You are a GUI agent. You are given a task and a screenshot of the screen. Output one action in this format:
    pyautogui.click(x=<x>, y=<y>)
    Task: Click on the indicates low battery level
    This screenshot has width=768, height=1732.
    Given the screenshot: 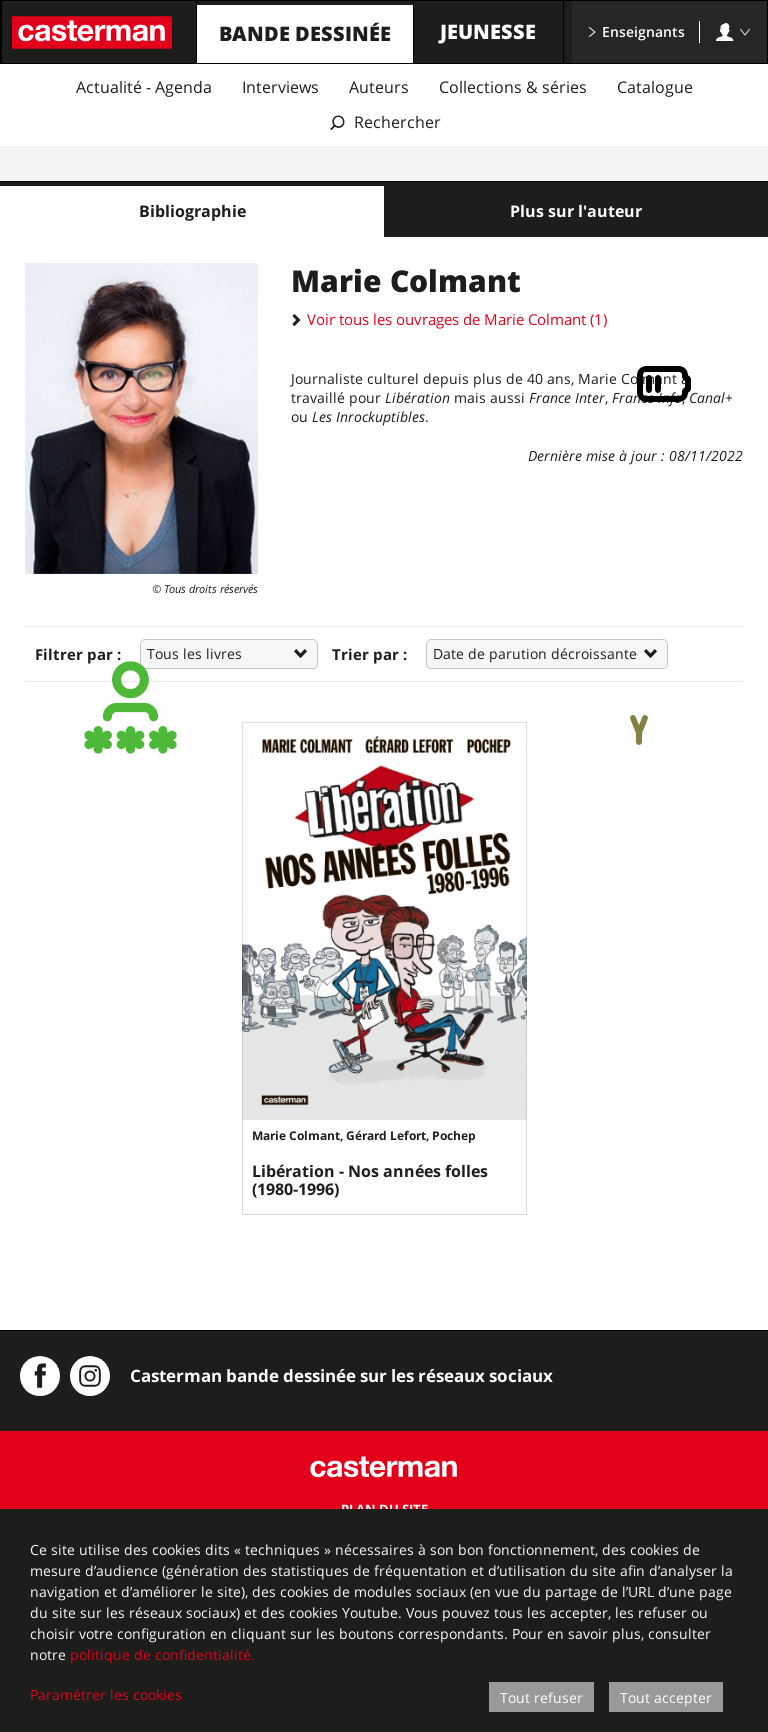 What is the action you would take?
    pyautogui.click(x=664, y=384)
    